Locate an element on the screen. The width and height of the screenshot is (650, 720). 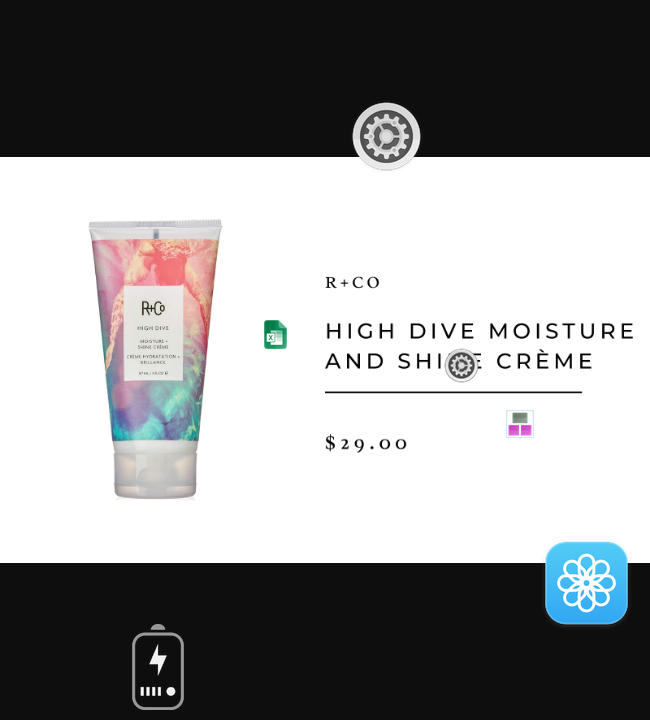
open desktop wallpaper settings is located at coordinates (586, 584).